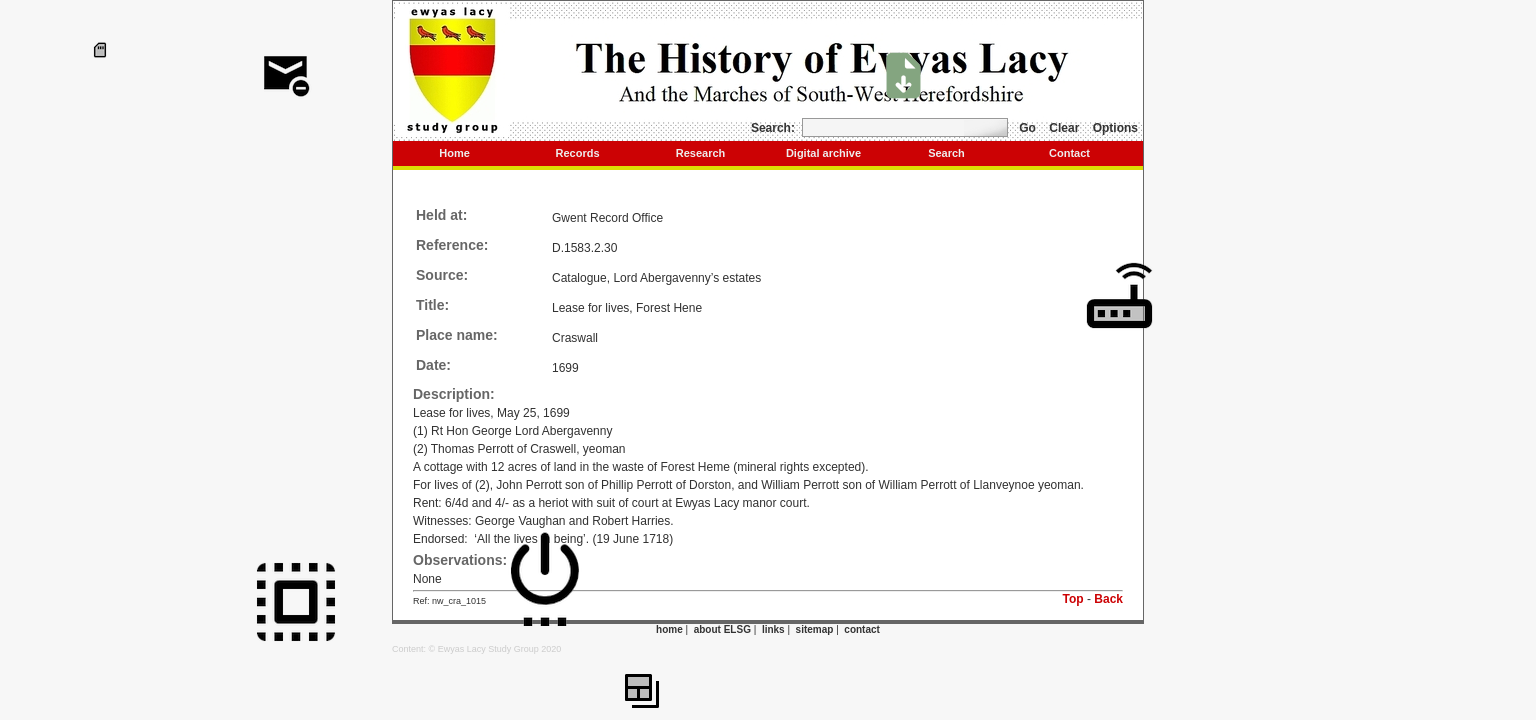 This screenshot has width=1536, height=720. What do you see at coordinates (545, 575) in the screenshot?
I see `access power or shutdown settings` at bounding box center [545, 575].